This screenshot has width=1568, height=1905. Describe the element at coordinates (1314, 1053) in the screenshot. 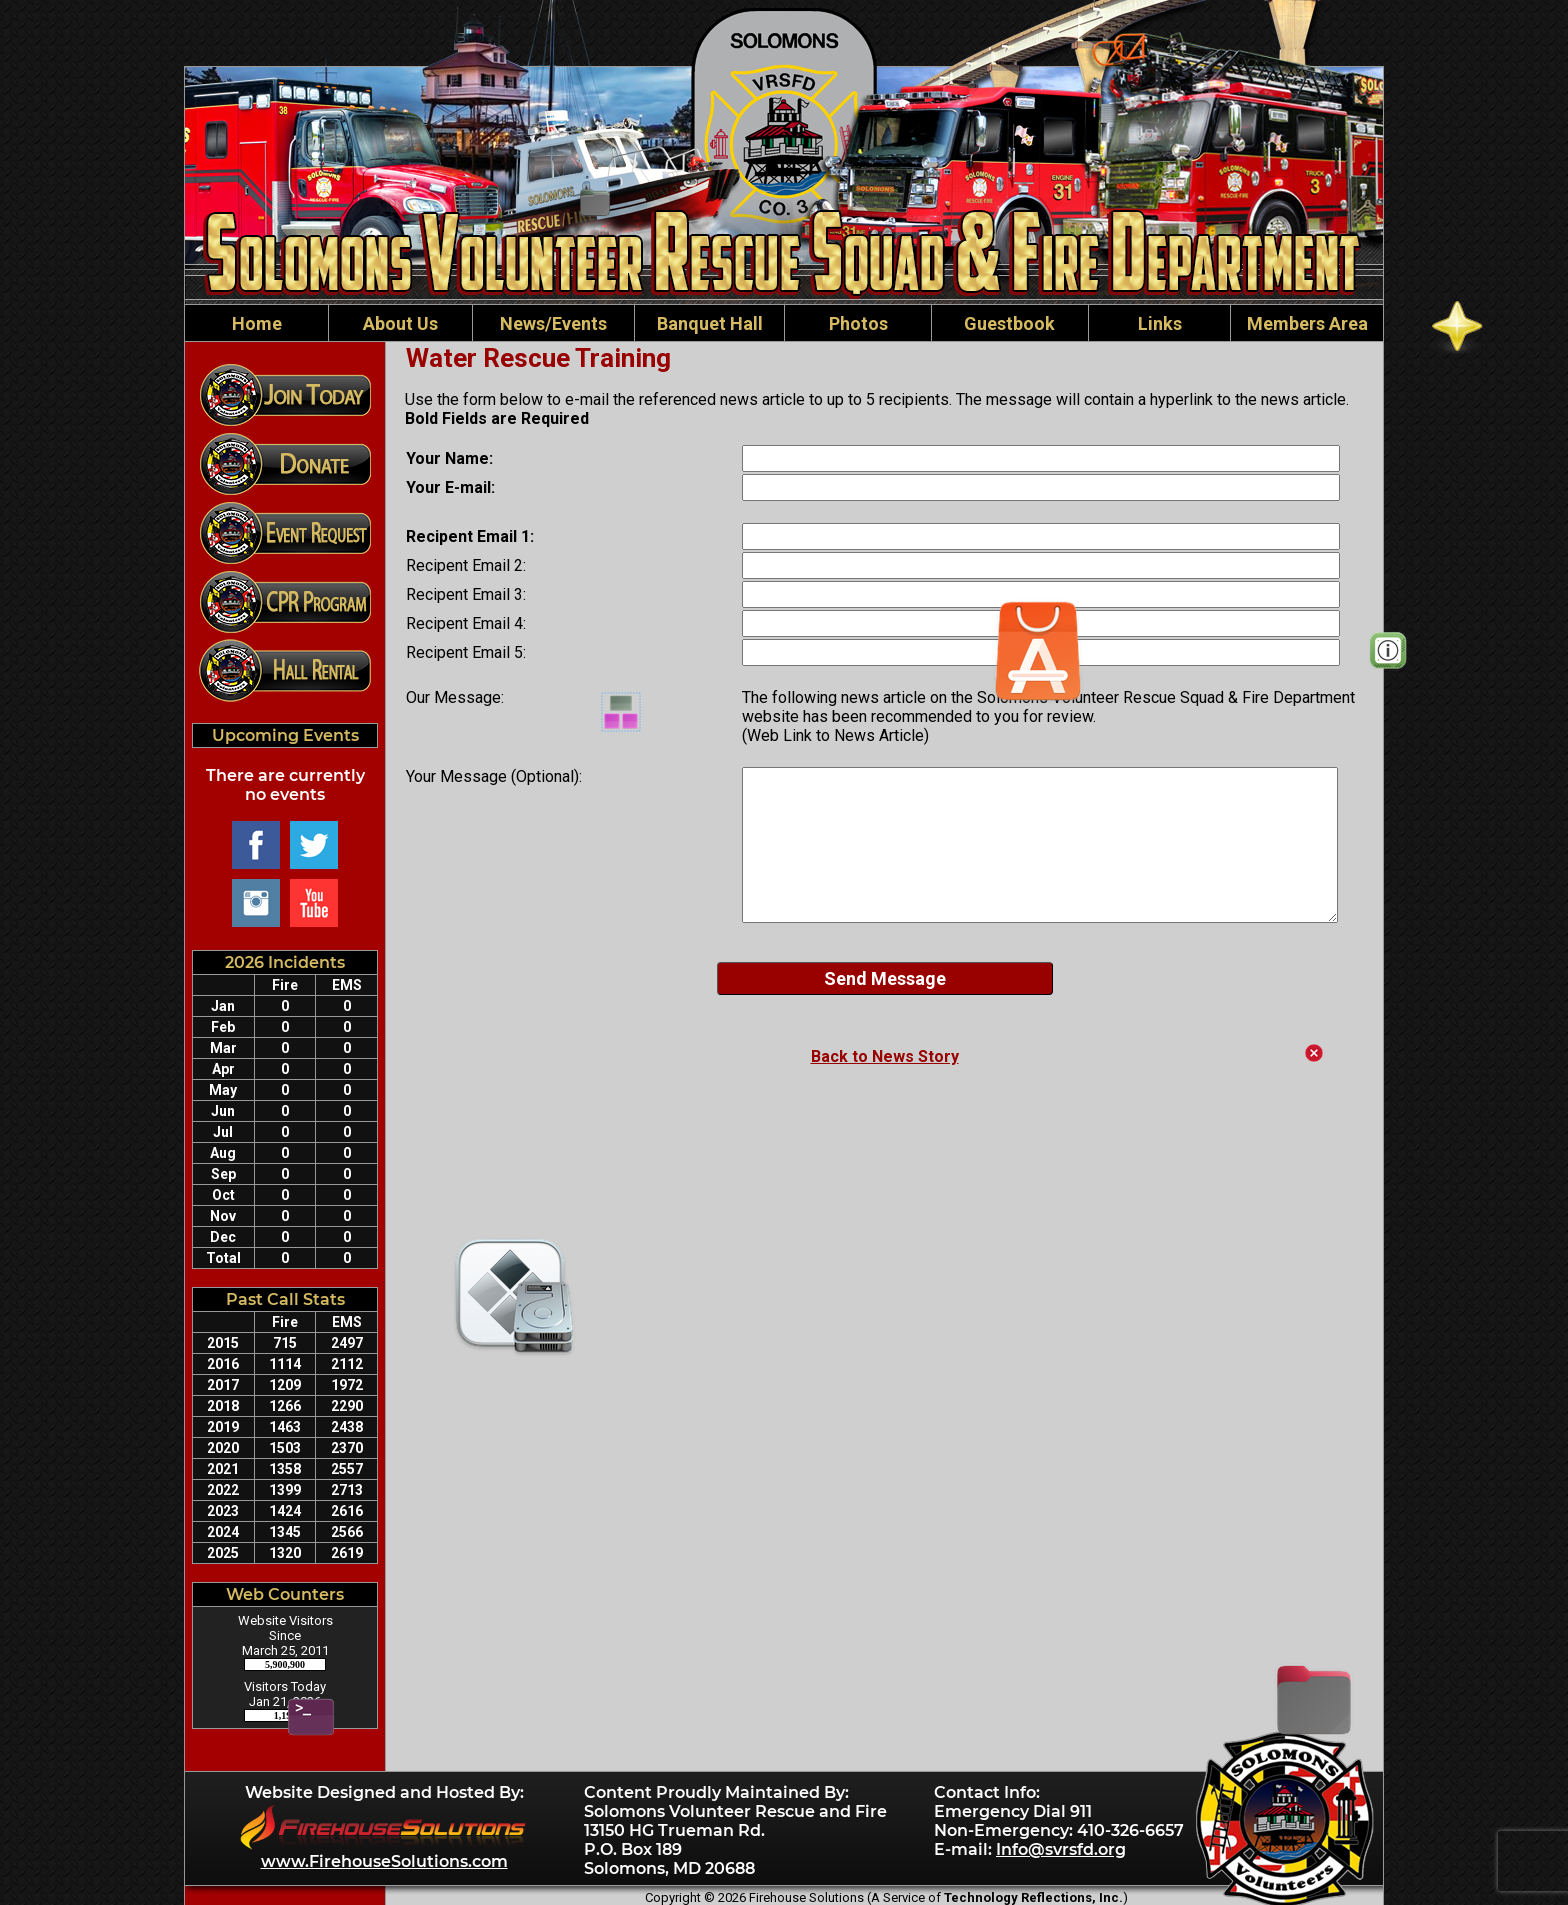

I see `cancel or clear a calculation` at that location.